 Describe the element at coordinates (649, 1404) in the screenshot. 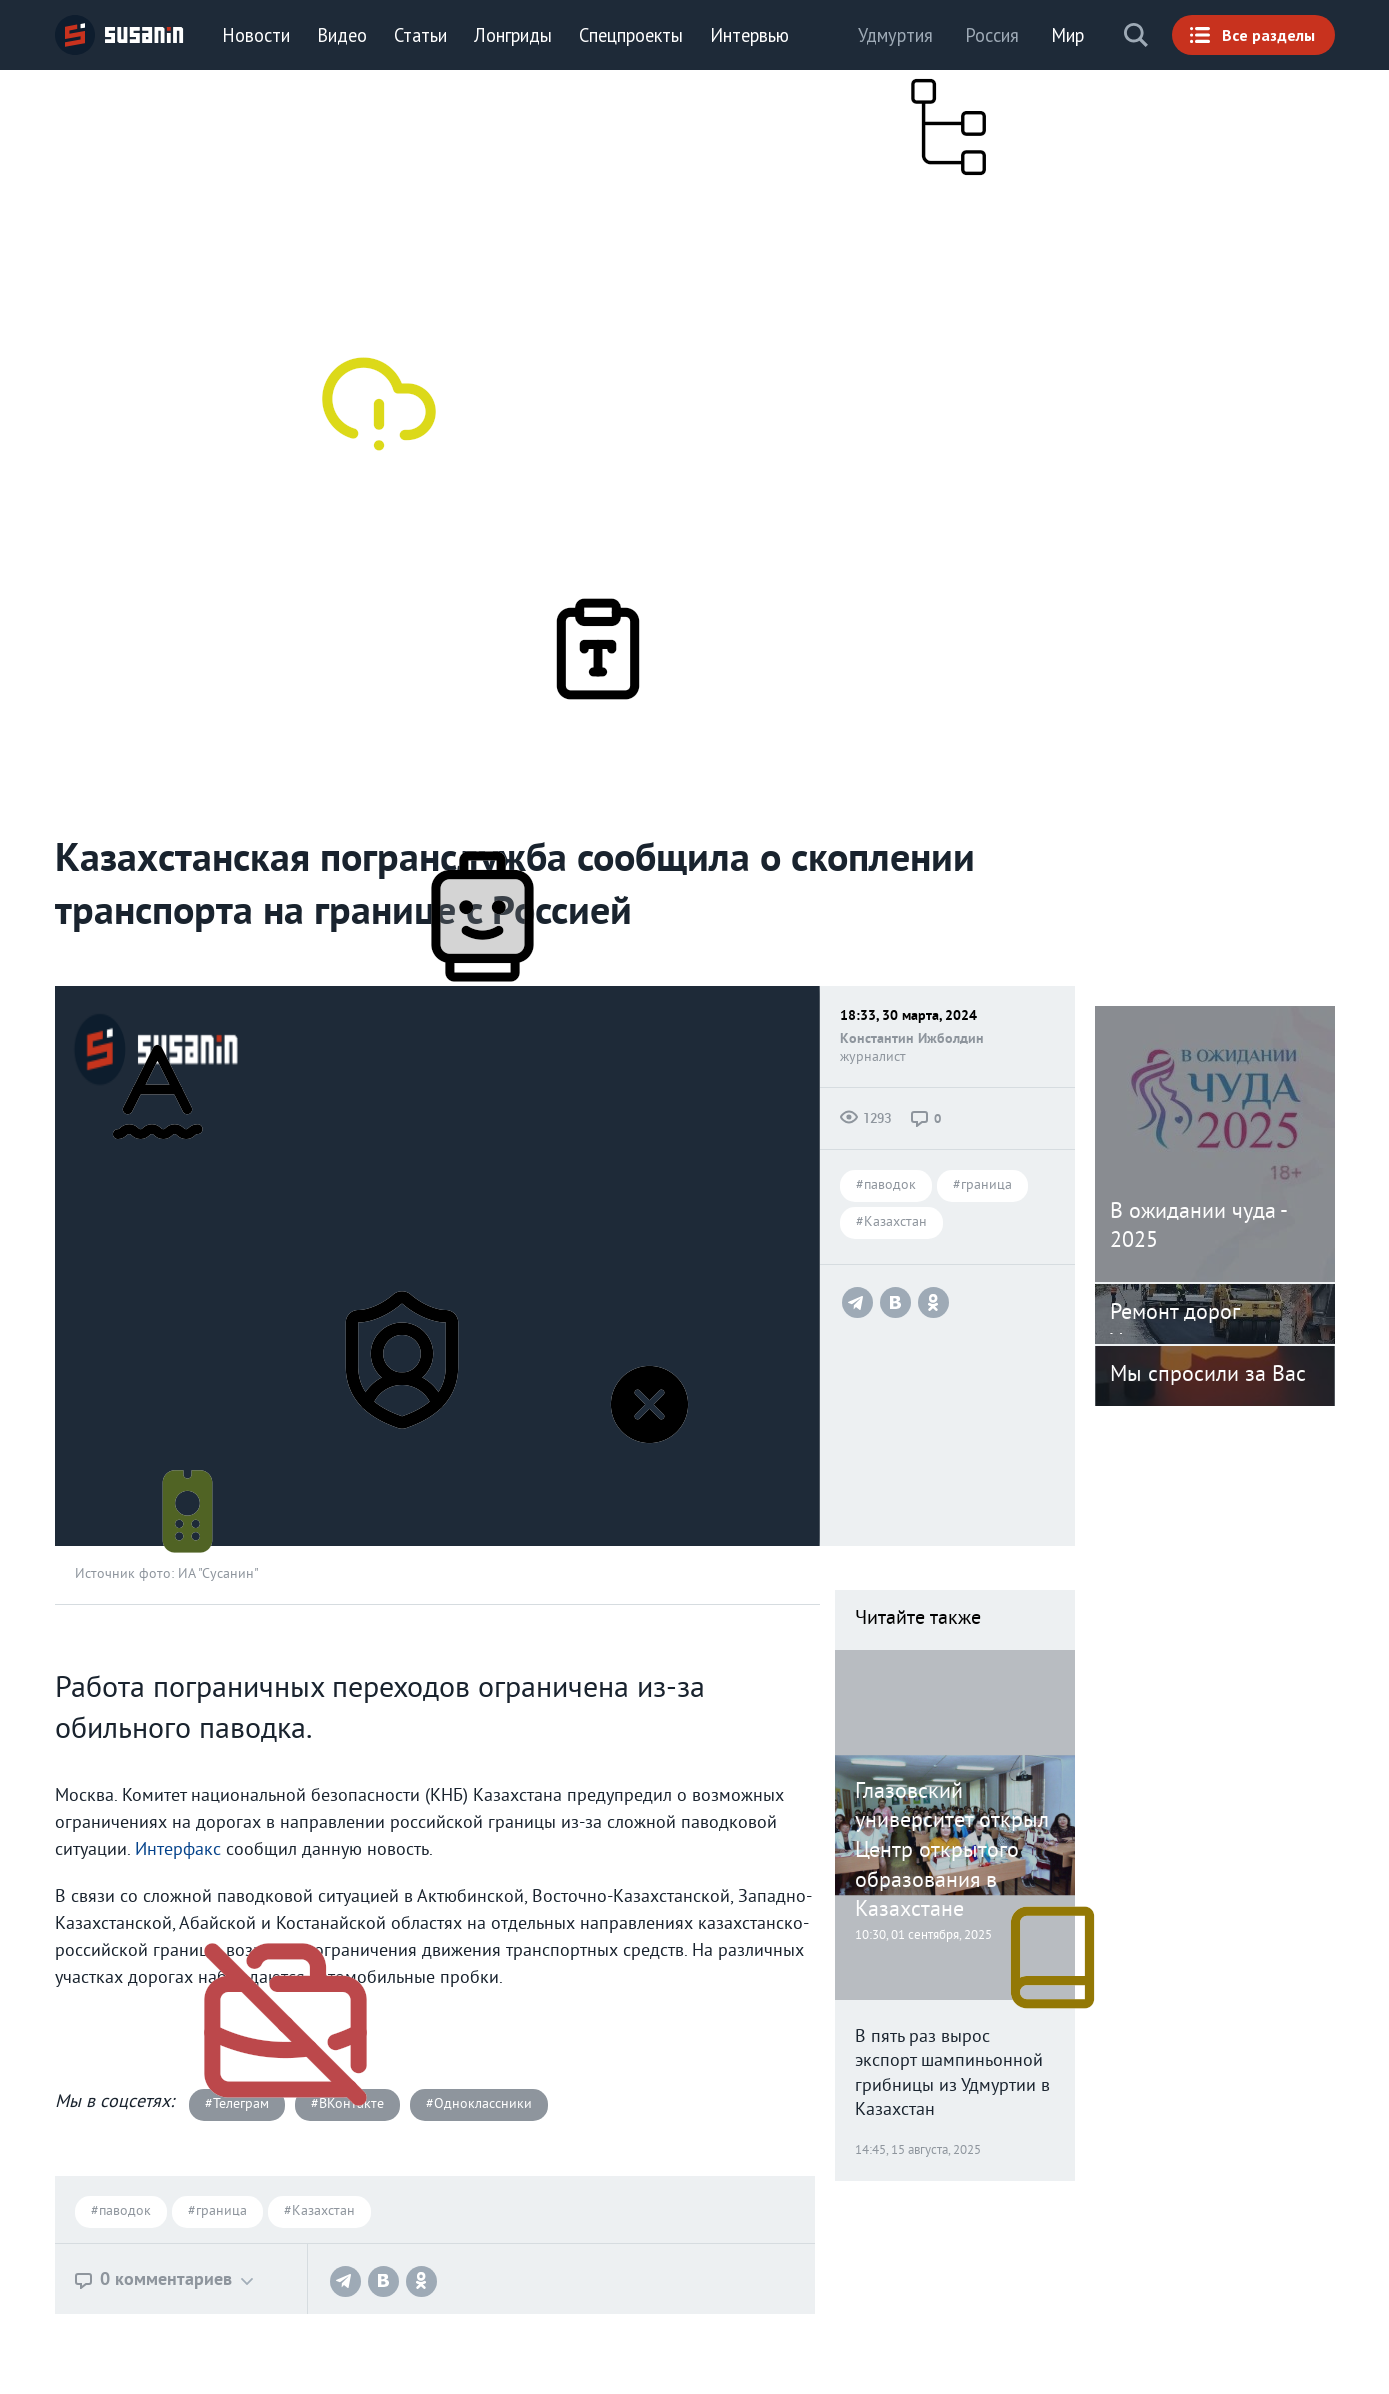

I see `close or dismiss a dialog` at that location.